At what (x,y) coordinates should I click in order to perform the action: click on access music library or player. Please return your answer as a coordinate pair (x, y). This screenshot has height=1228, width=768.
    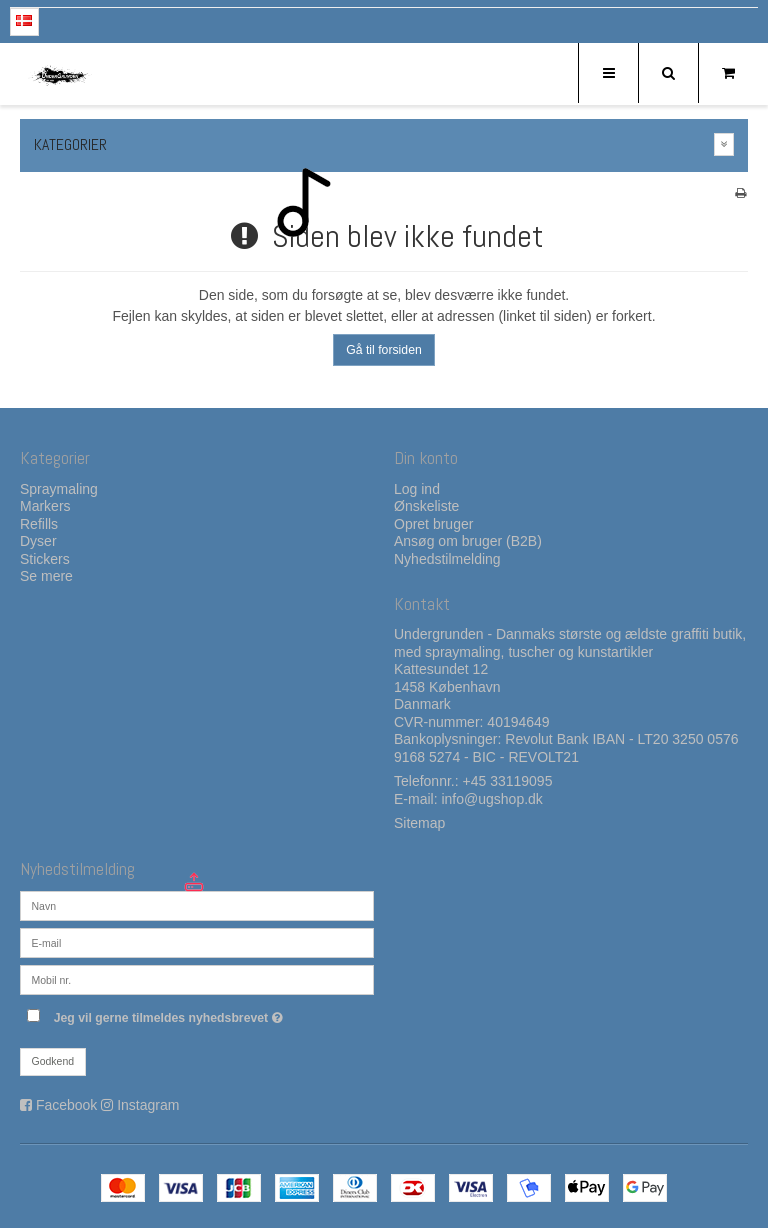
    Looking at the image, I should click on (305, 202).